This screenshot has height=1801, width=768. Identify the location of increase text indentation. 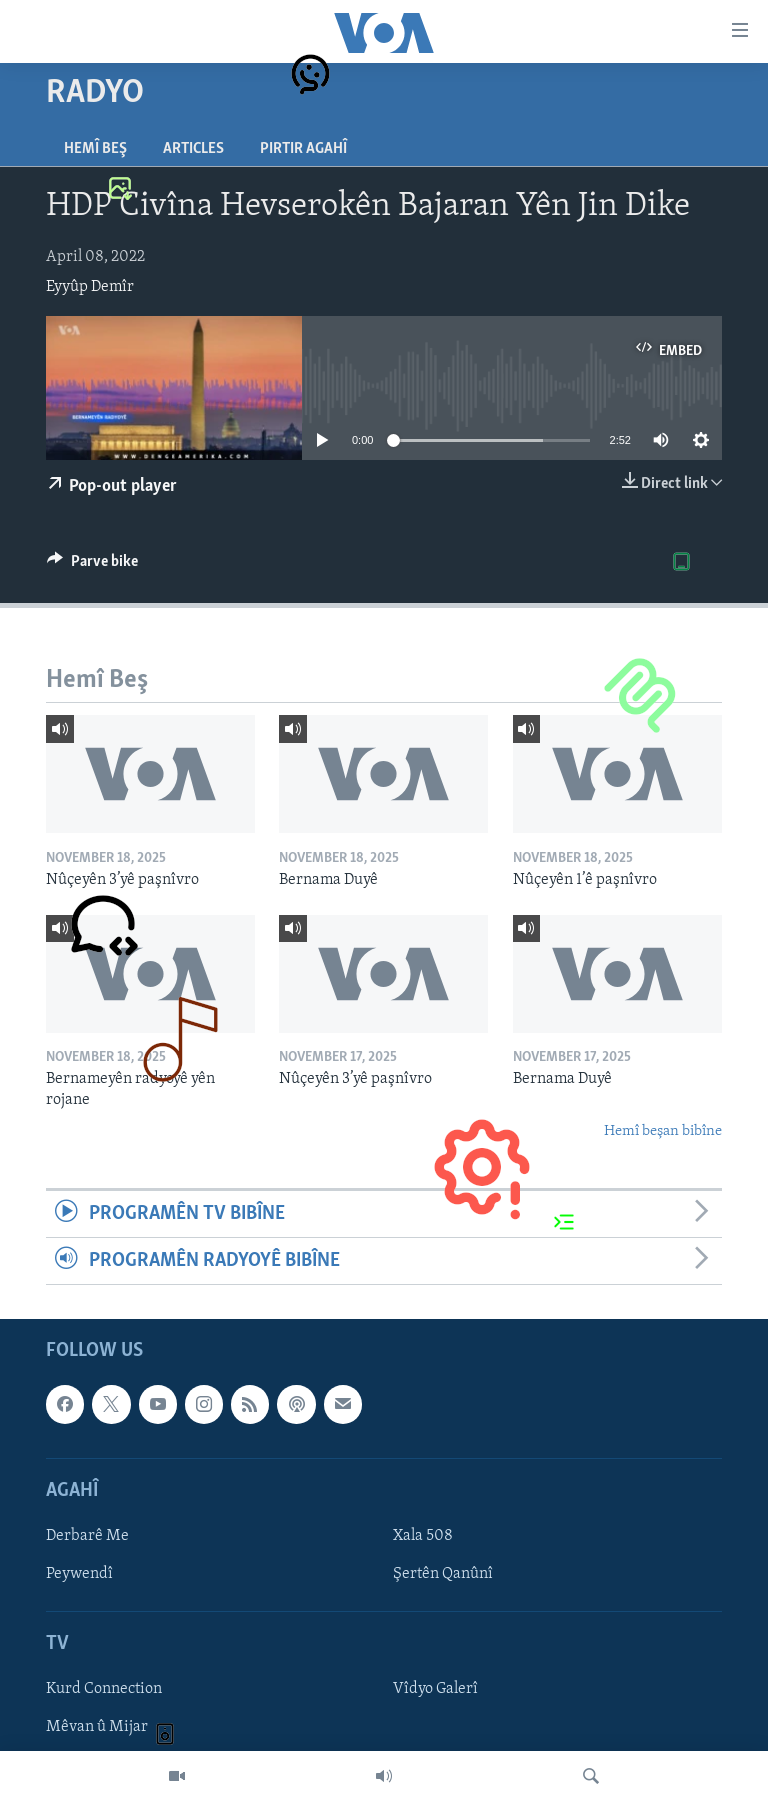
(564, 1222).